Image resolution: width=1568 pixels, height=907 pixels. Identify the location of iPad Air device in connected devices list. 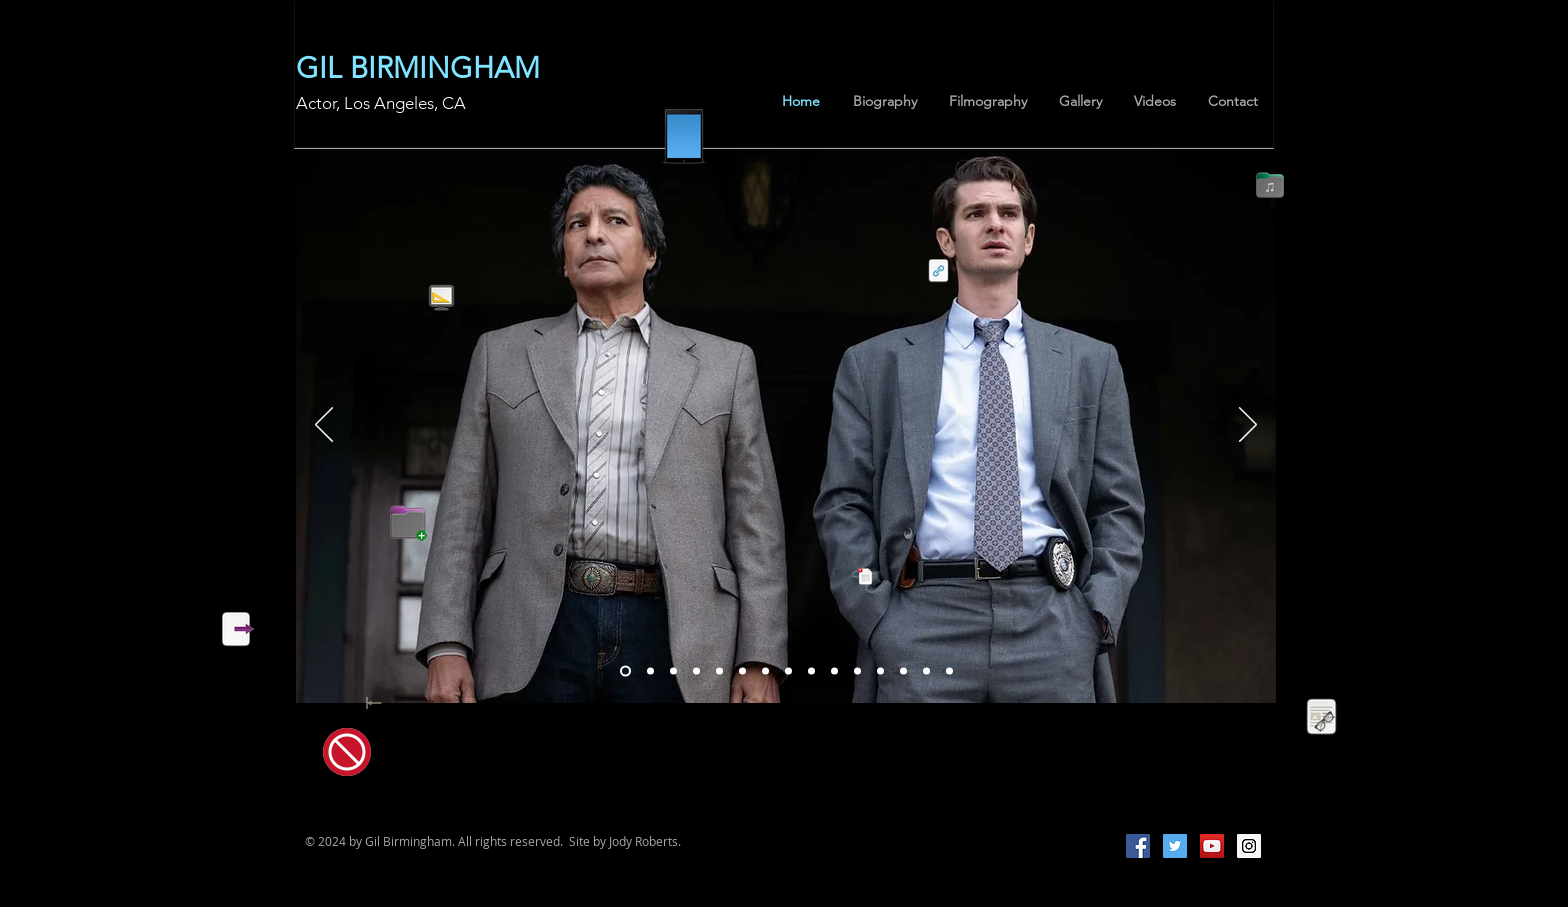
(684, 136).